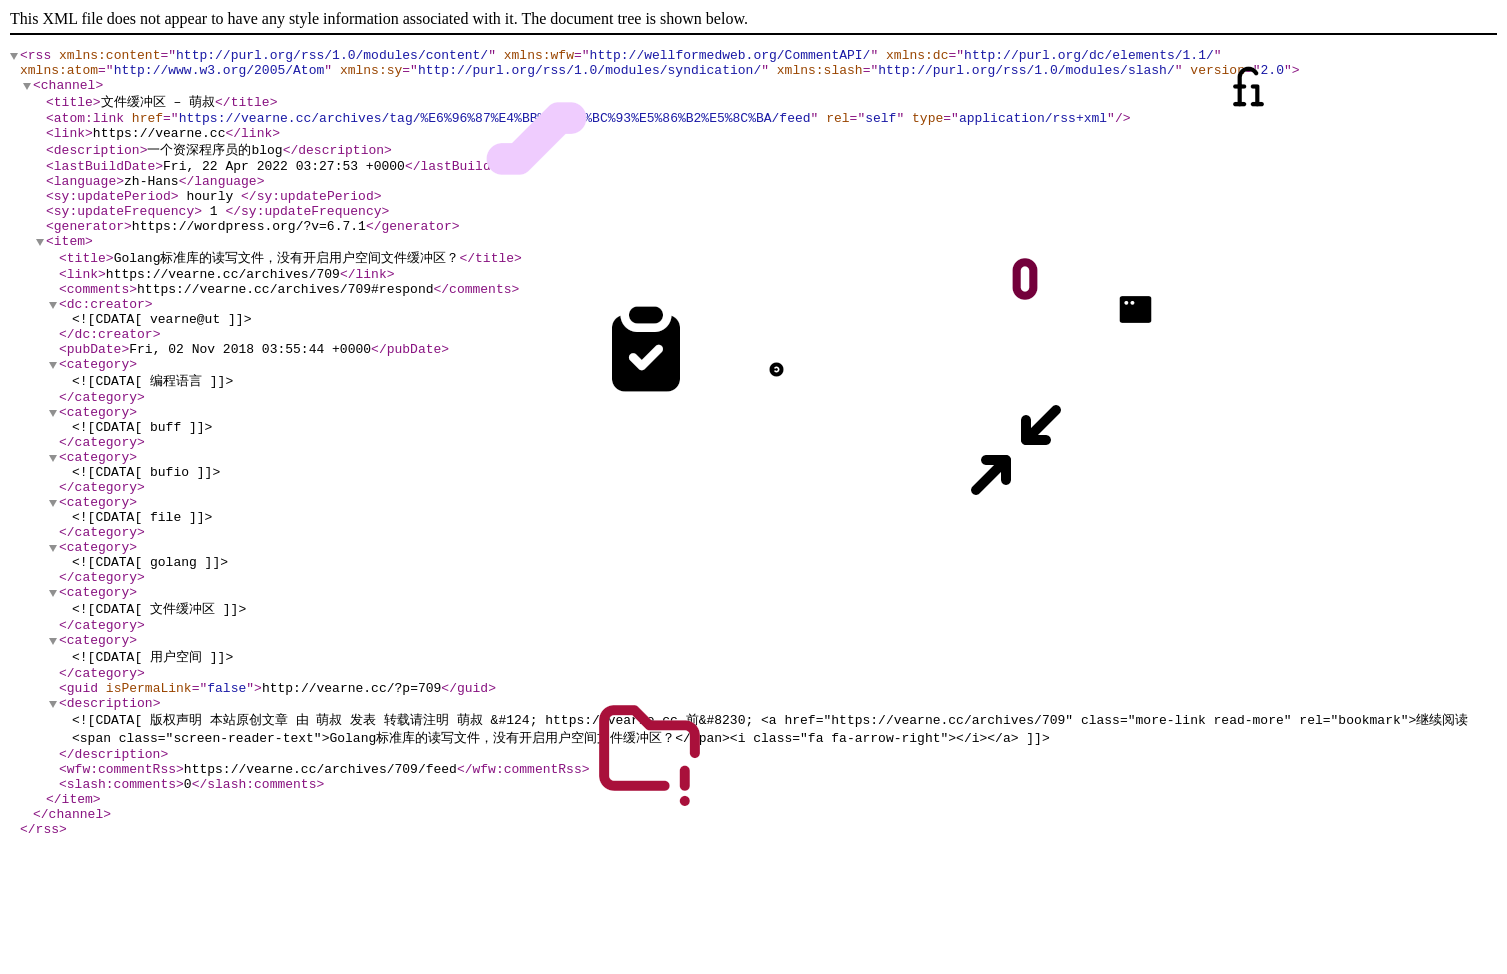 The height and width of the screenshot is (974, 1507). Describe the element at coordinates (1135, 309) in the screenshot. I see `open application window` at that location.